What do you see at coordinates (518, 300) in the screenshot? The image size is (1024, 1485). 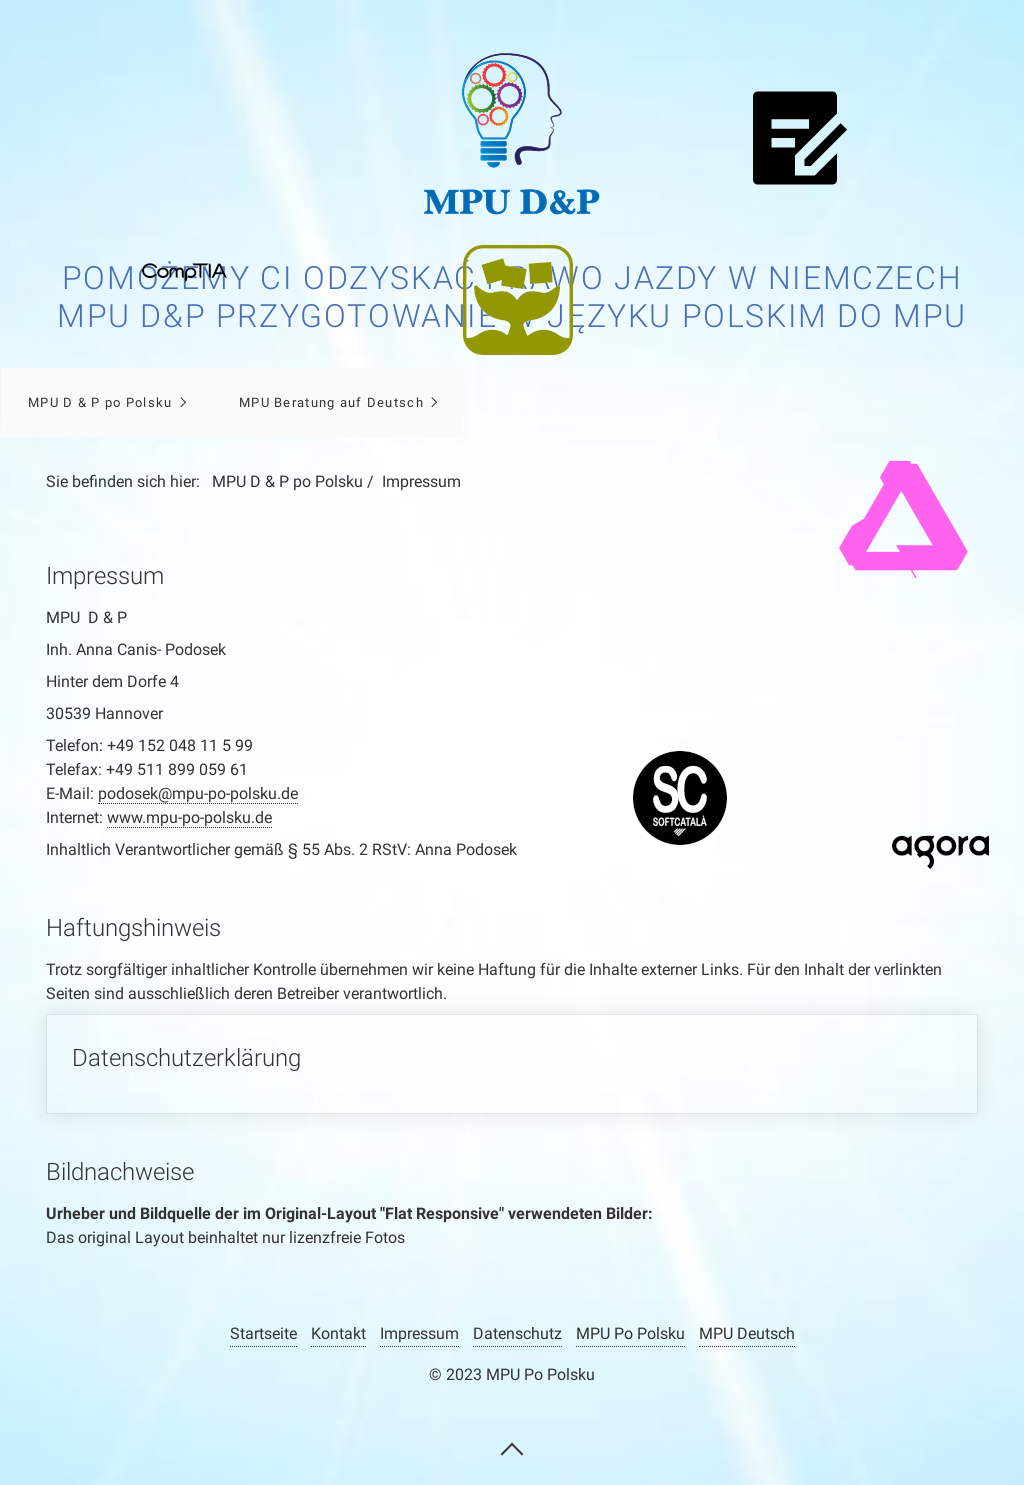 I see `openfaas serverless platform logo` at bounding box center [518, 300].